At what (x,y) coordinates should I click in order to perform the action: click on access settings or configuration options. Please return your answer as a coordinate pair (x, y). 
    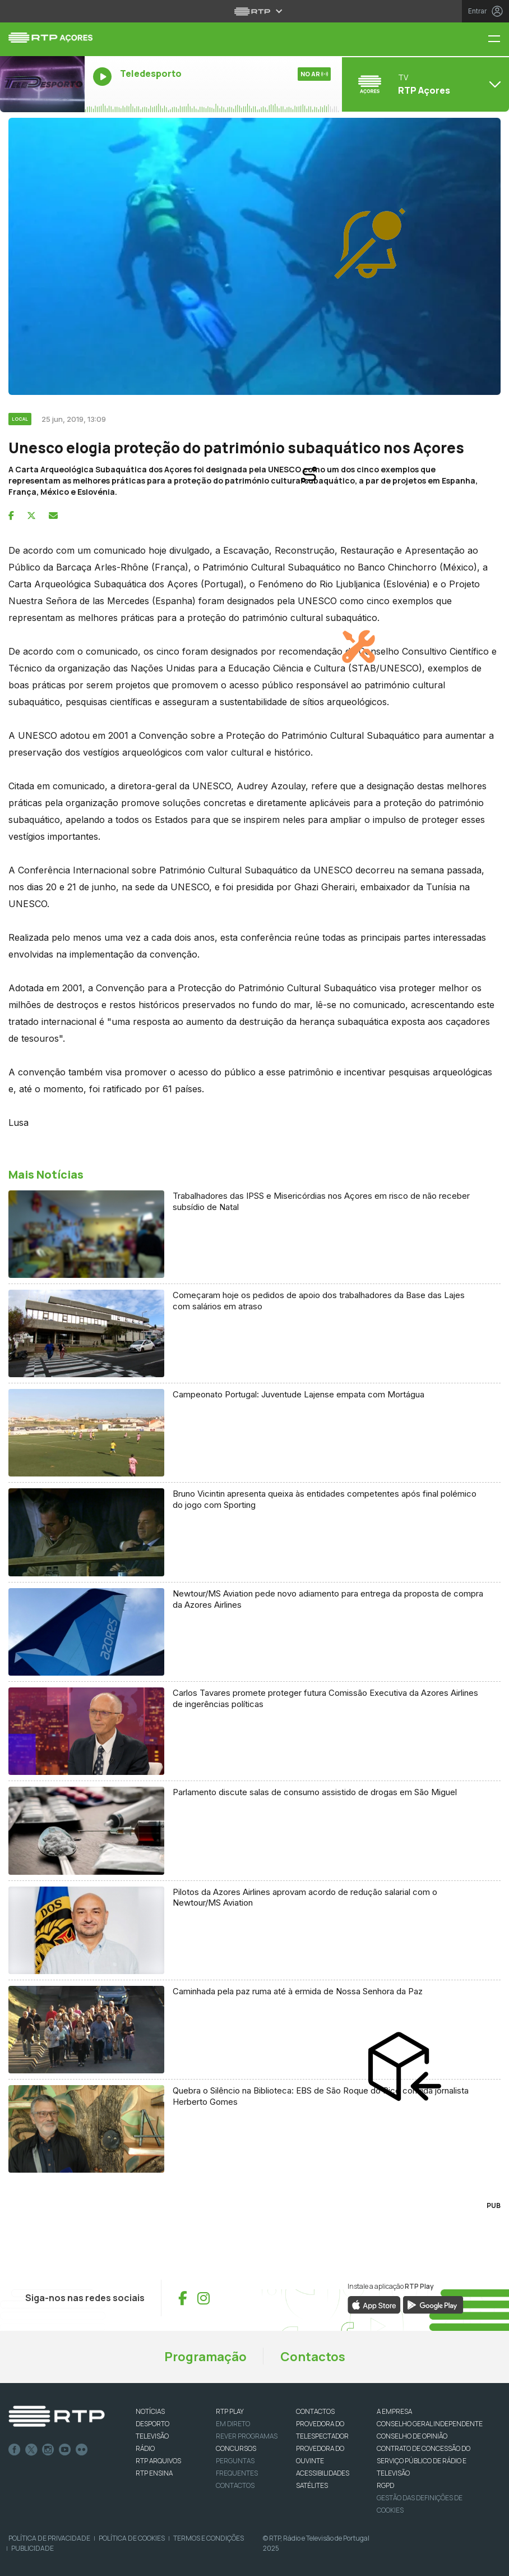
    Looking at the image, I should click on (358, 646).